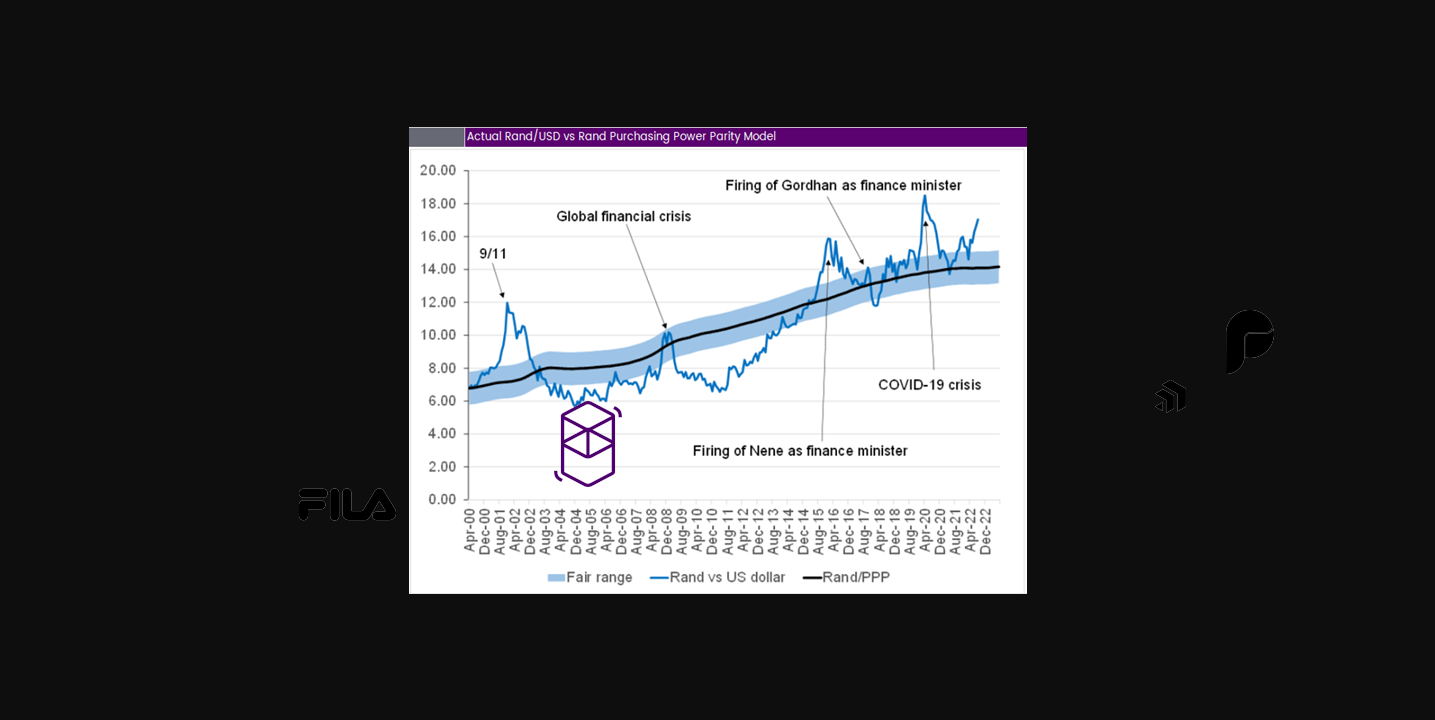 Image resolution: width=1435 pixels, height=720 pixels. What do you see at coordinates (347, 504) in the screenshot?
I see `Fila brand logo` at bounding box center [347, 504].